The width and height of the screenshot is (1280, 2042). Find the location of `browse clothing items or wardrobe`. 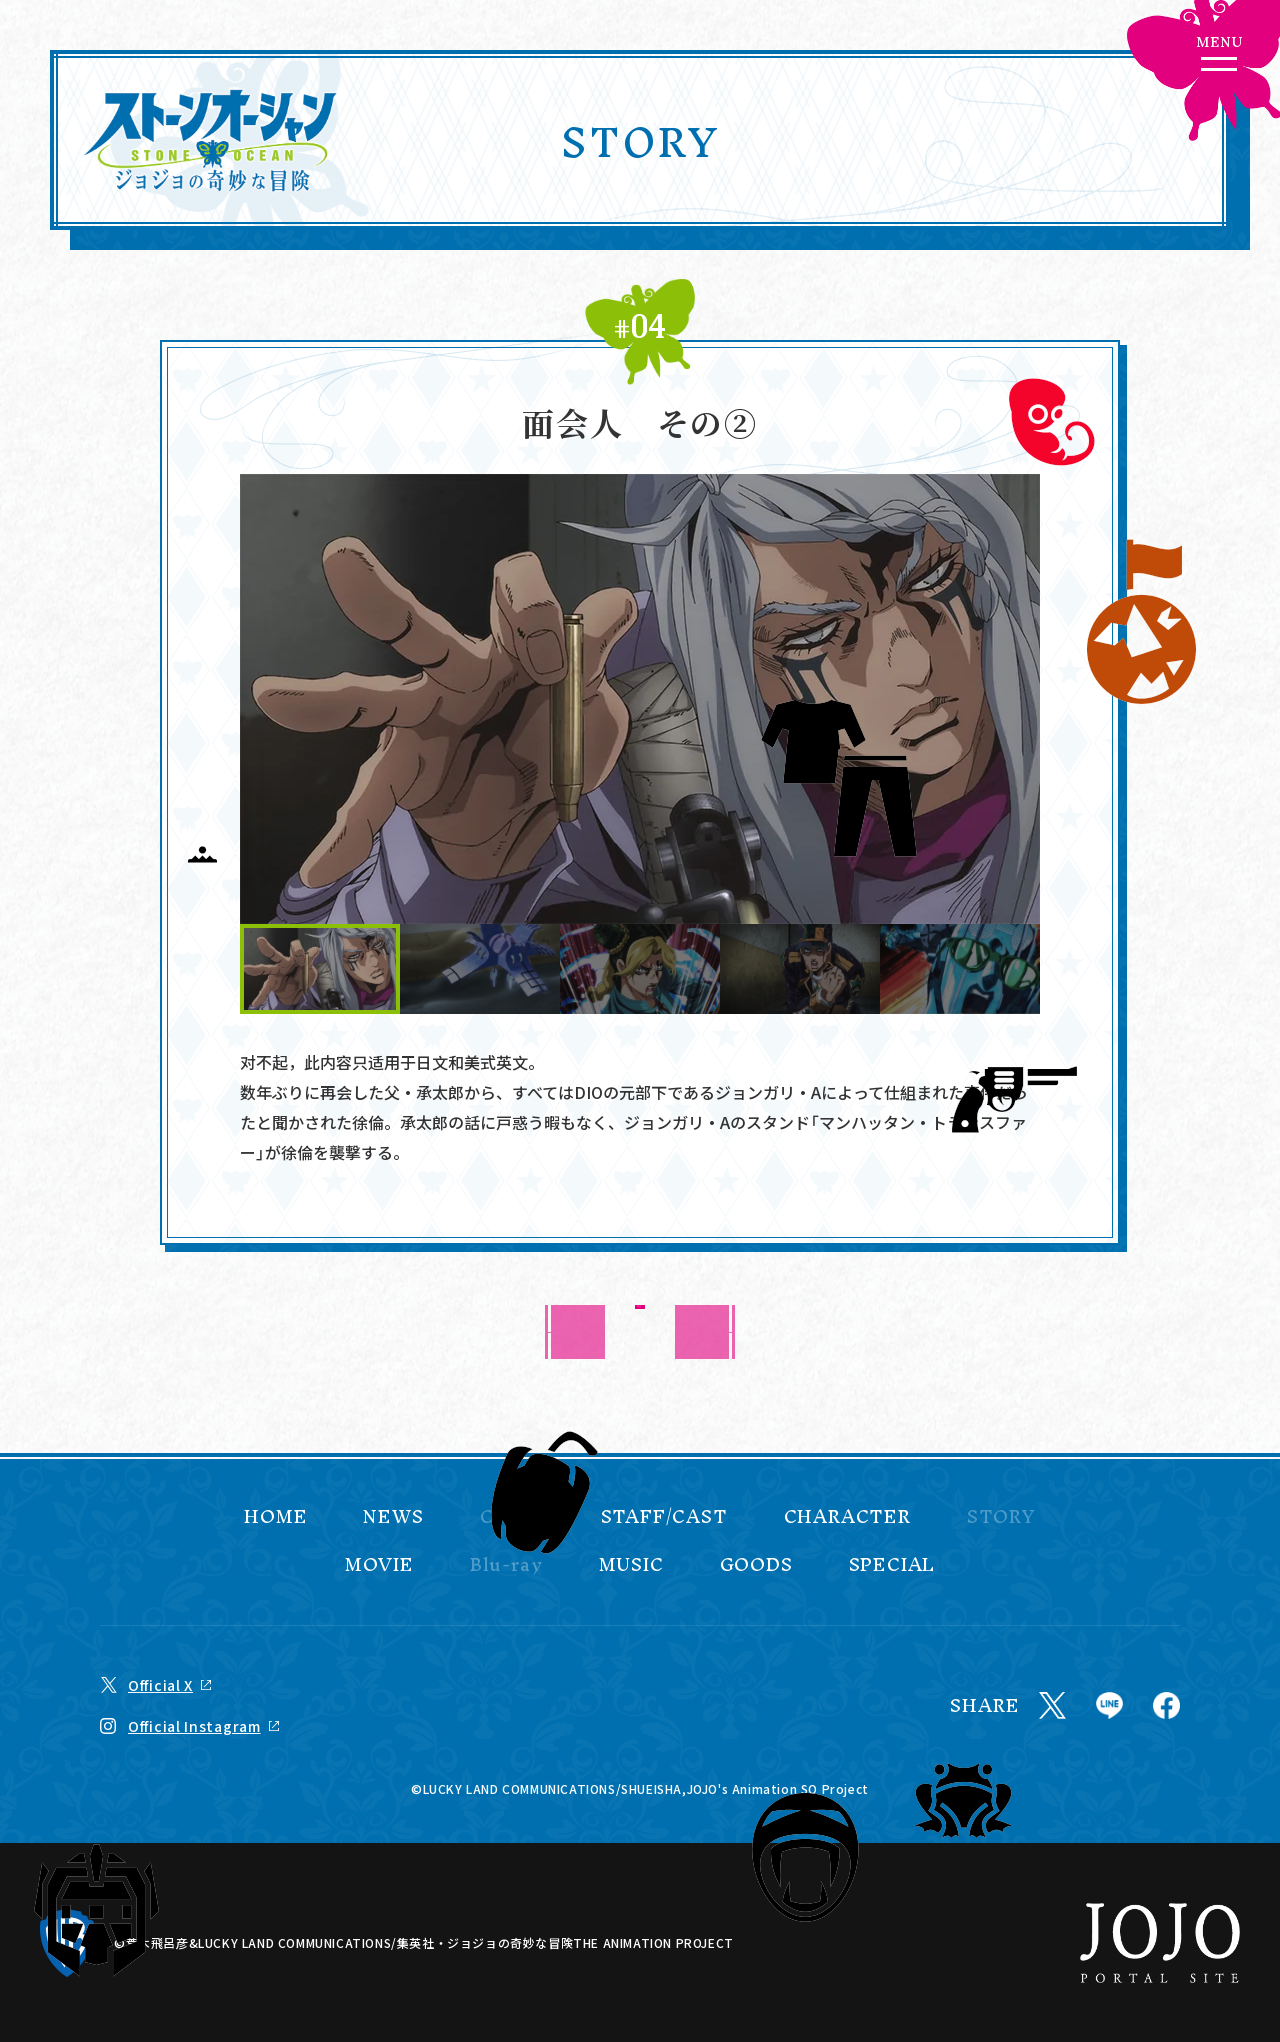

browse clothing items or wardrobe is located at coordinates (839, 778).